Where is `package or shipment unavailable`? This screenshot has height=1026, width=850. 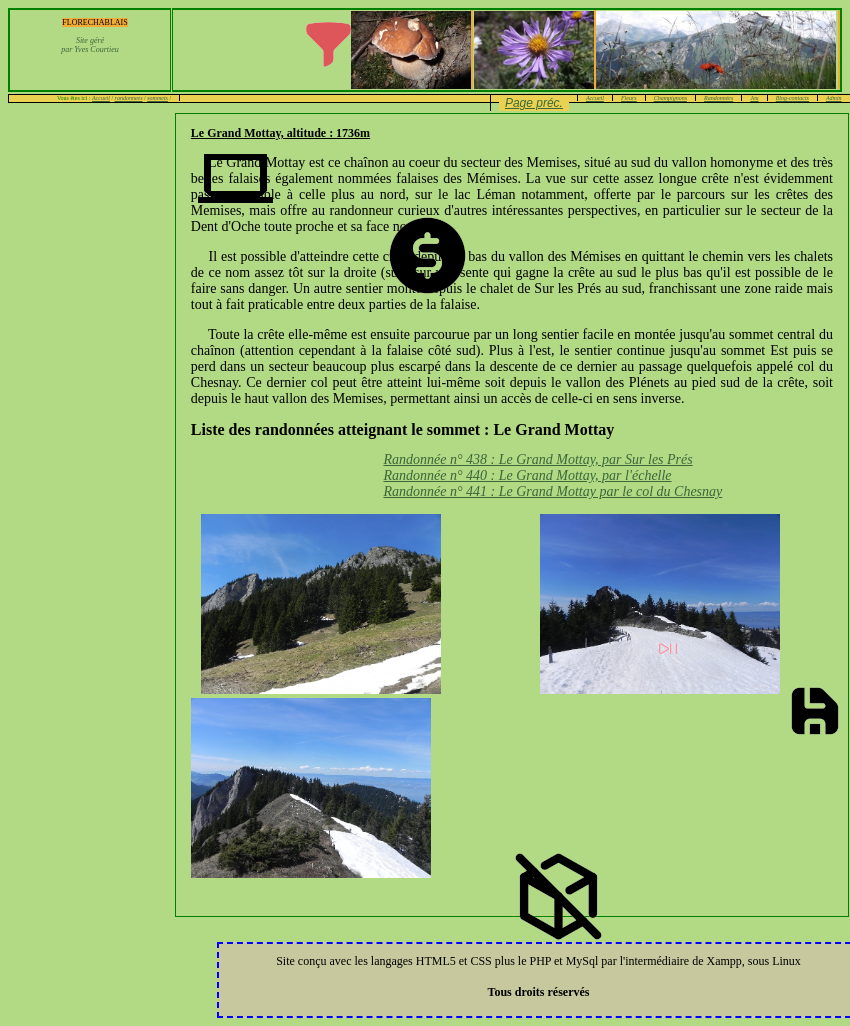
package or shipment unavailable is located at coordinates (558, 896).